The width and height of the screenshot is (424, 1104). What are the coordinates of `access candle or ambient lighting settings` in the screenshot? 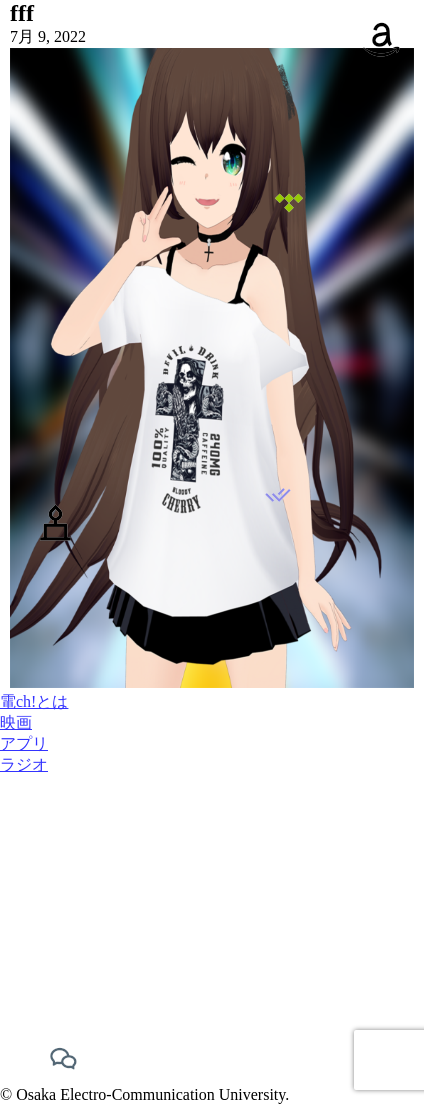 It's located at (55, 523).